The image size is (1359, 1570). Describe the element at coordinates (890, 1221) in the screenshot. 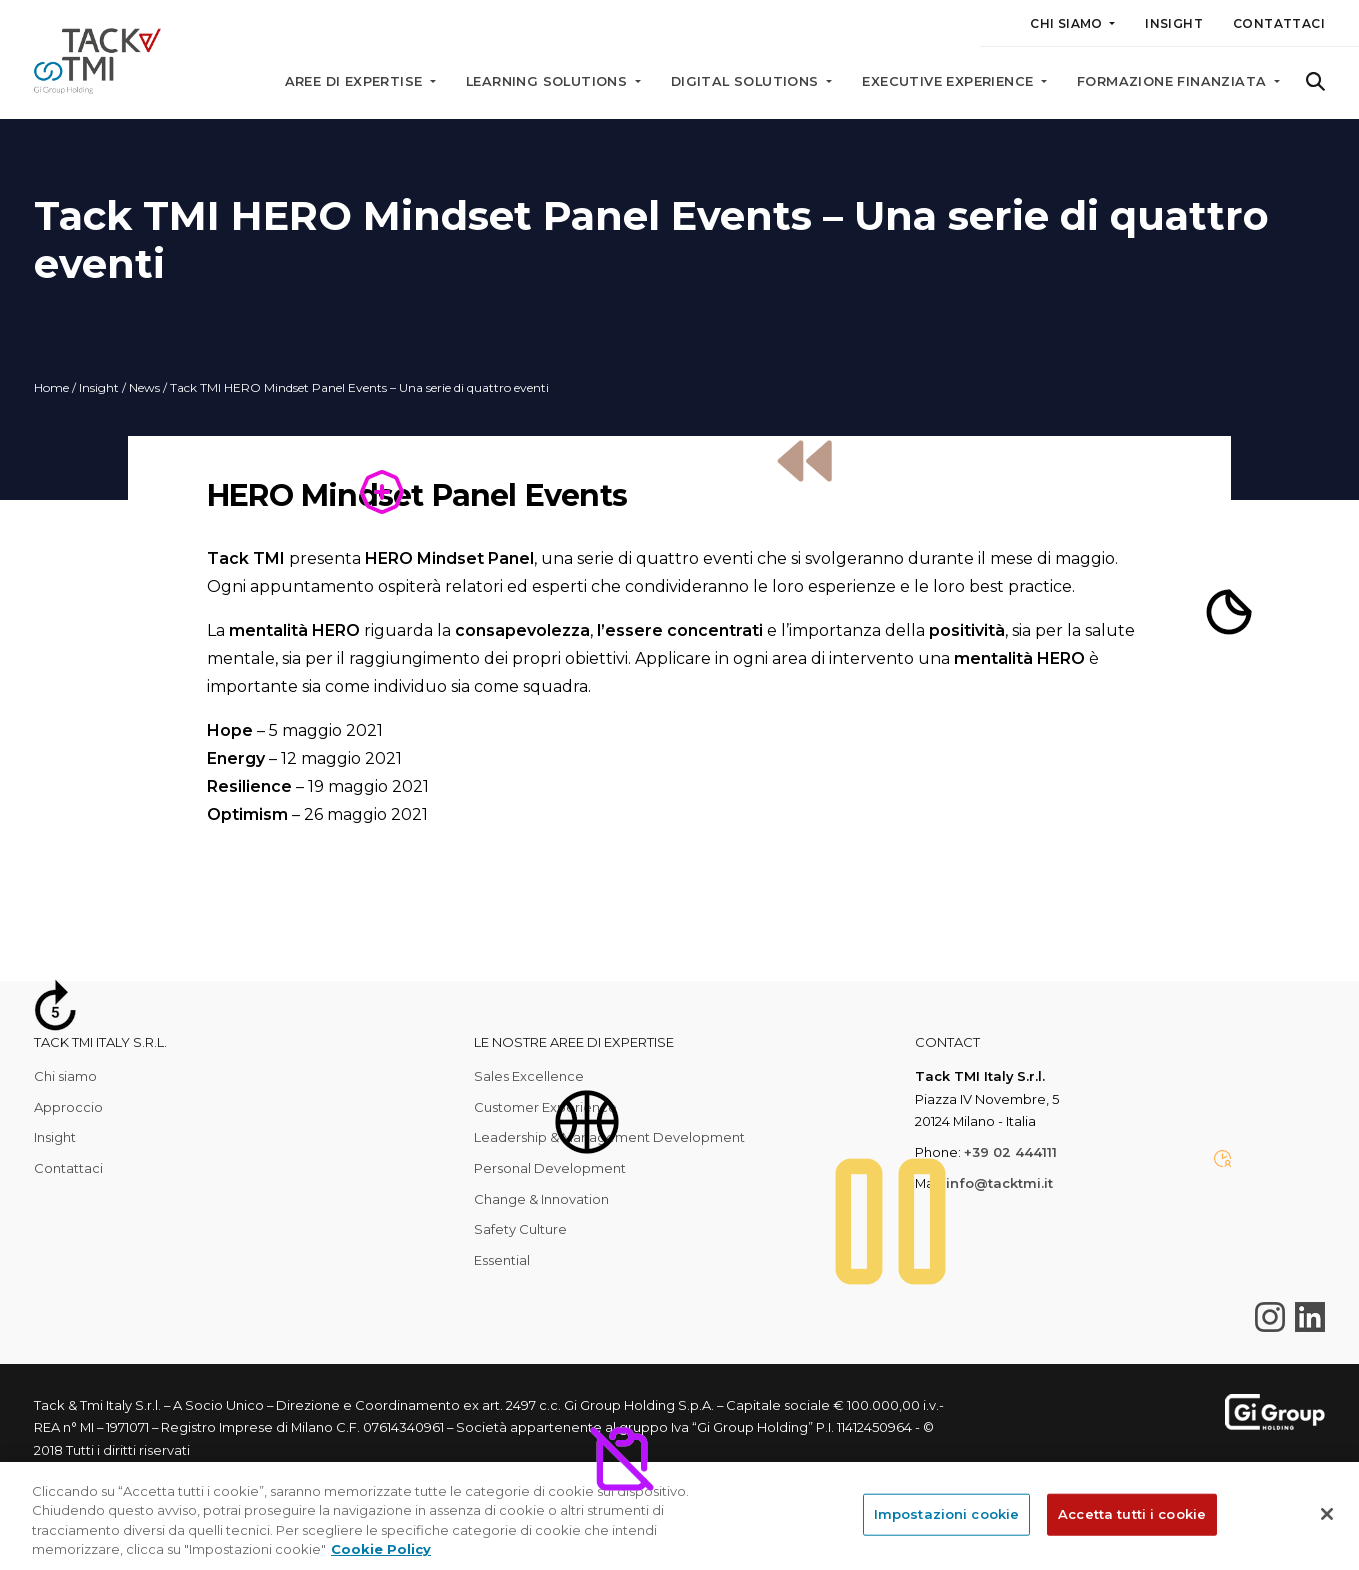

I see `pause media playback` at that location.